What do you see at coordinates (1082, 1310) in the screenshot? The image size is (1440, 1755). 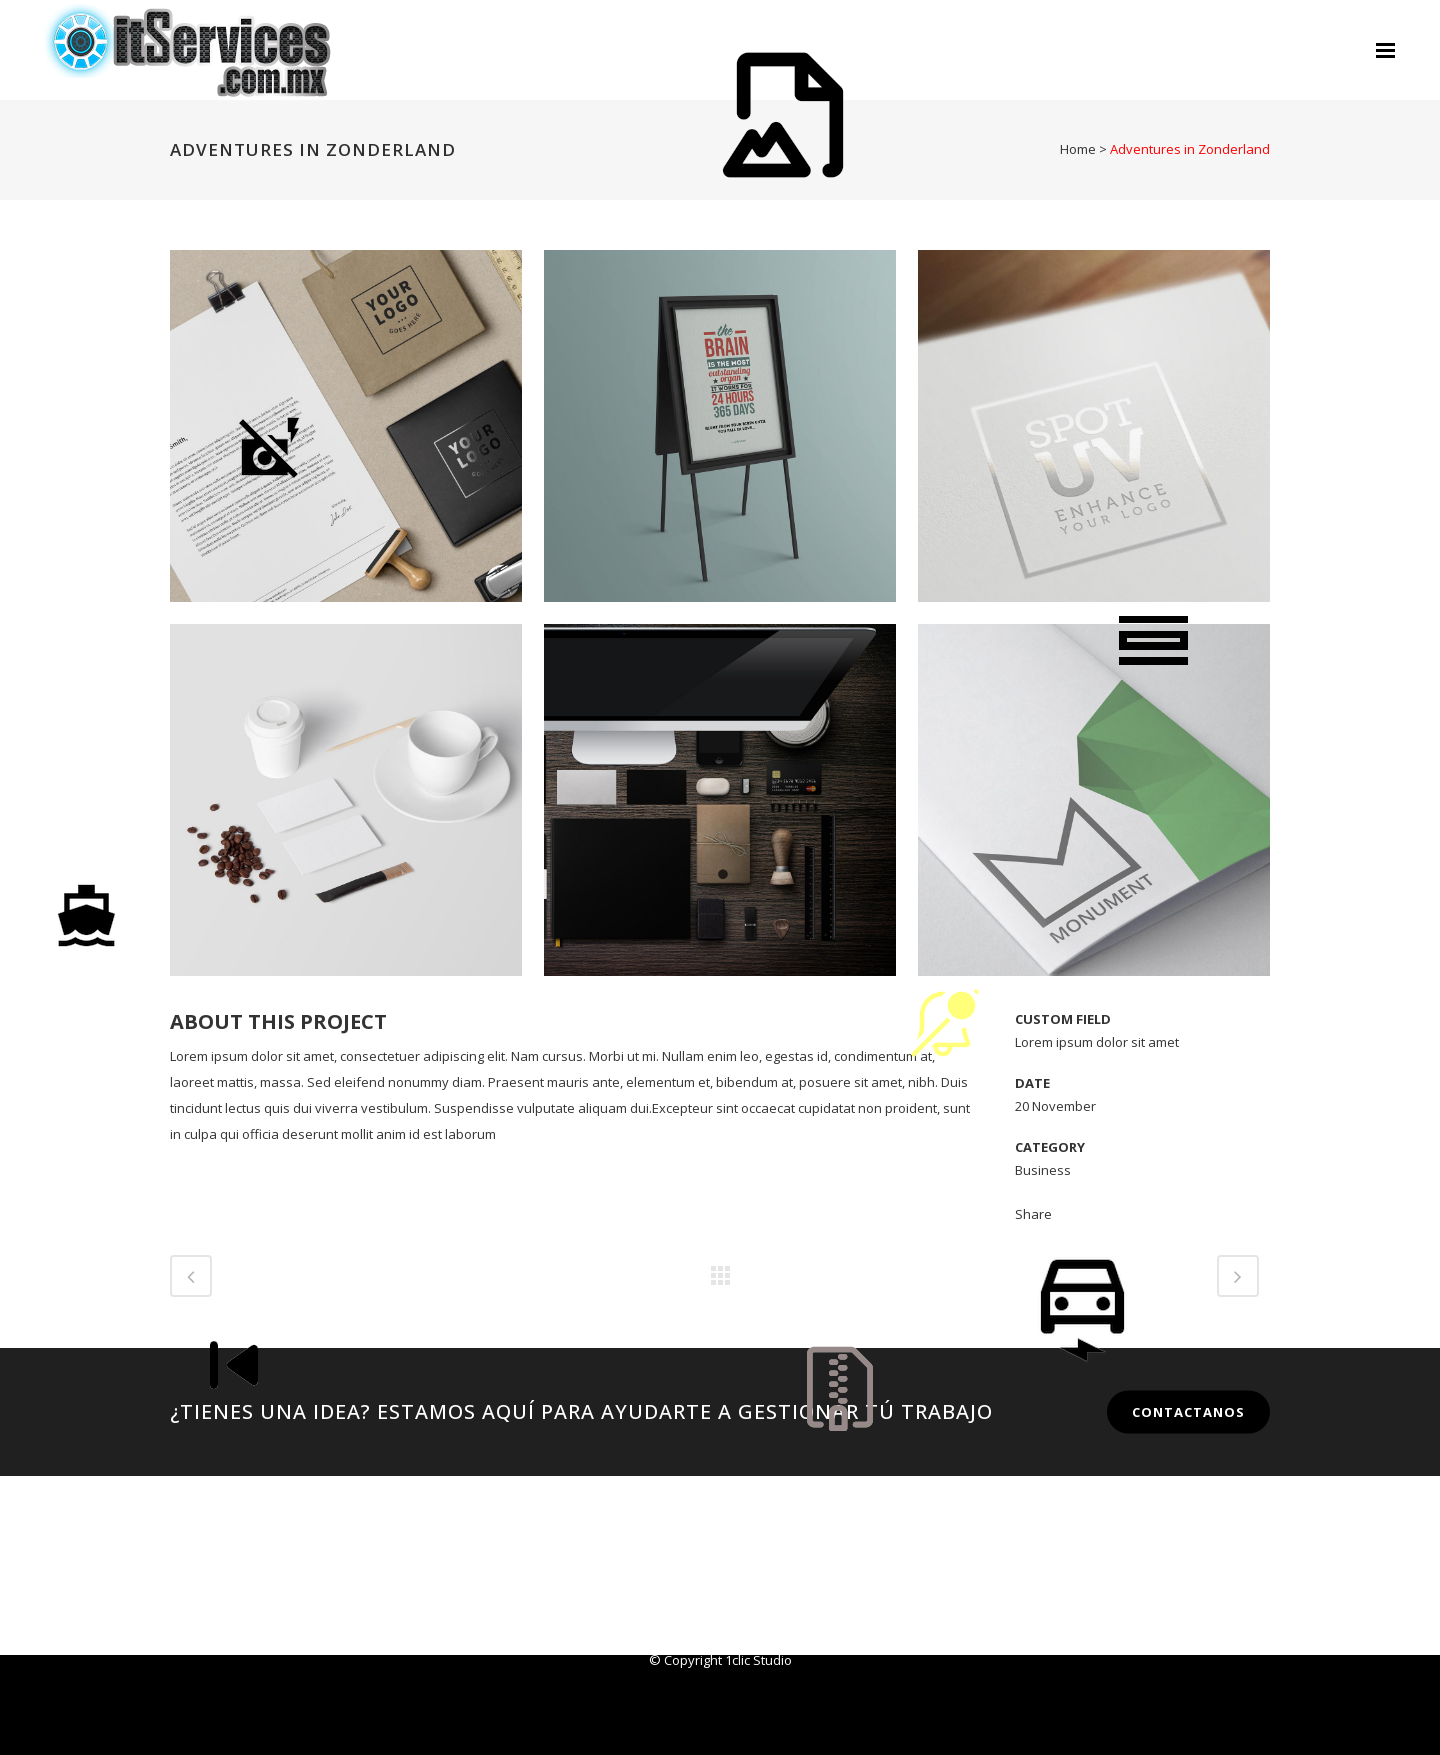 I see `find nearby electric vehicle charging stations` at bounding box center [1082, 1310].